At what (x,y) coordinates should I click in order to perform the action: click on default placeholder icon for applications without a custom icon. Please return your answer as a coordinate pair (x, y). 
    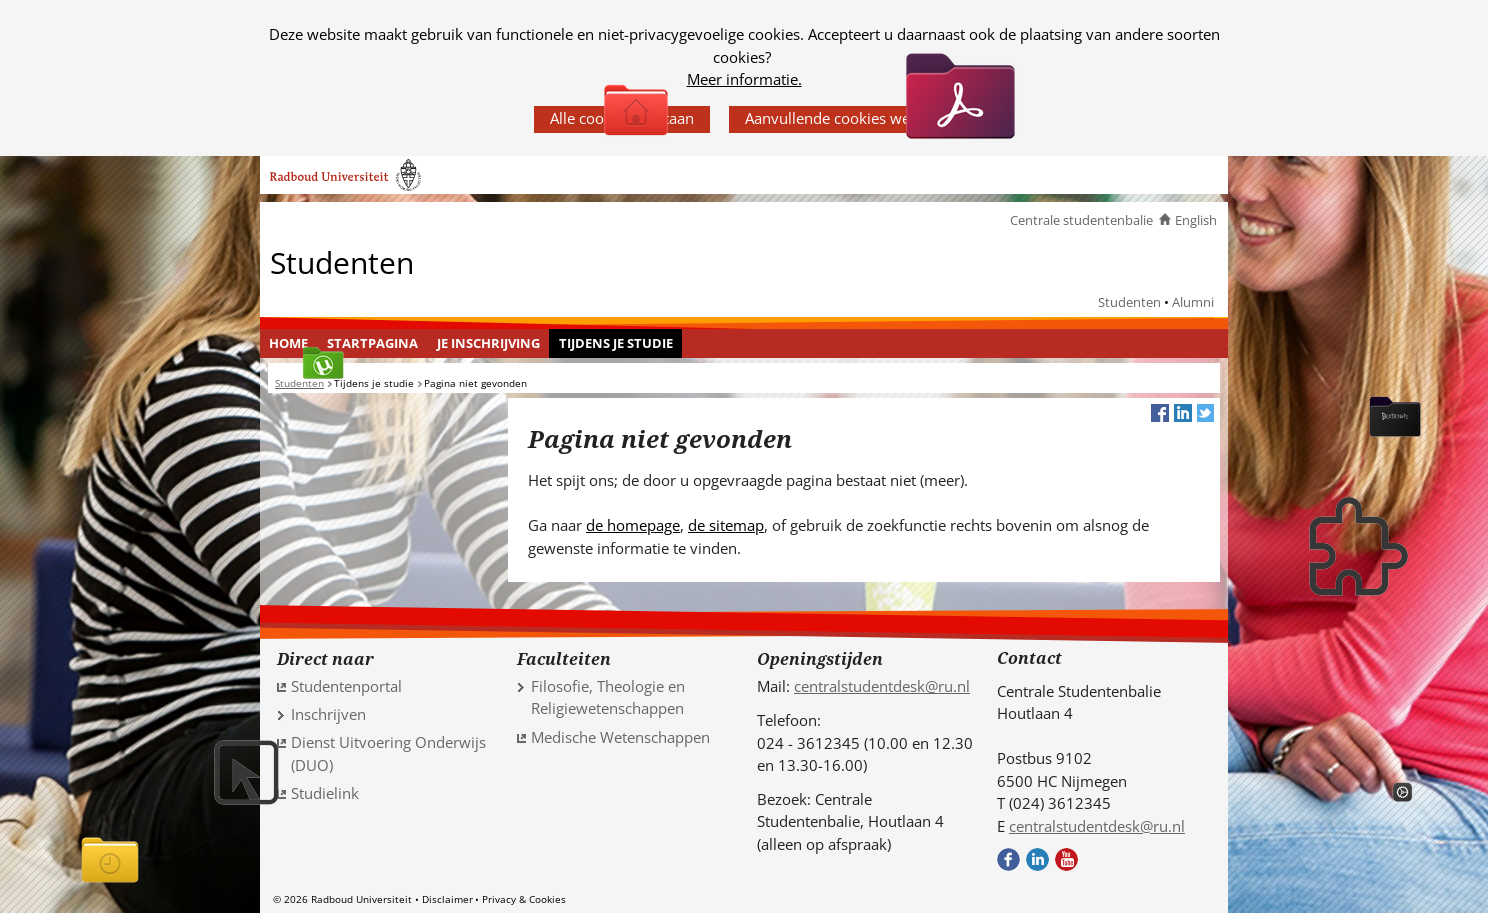
    Looking at the image, I should click on (1402, 792).